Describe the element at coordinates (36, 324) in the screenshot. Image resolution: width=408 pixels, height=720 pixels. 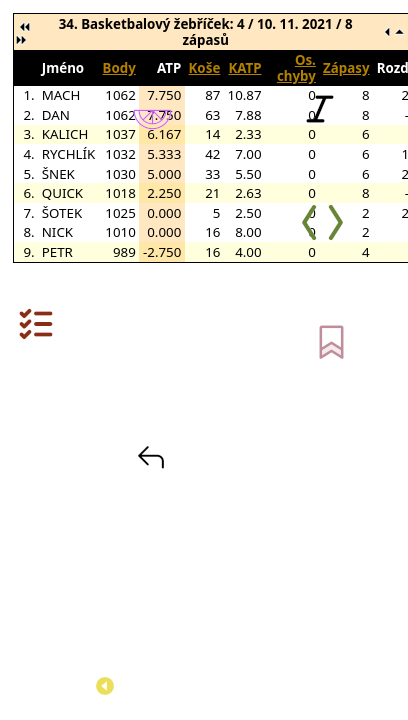
I see `view completed tasks` at that location.